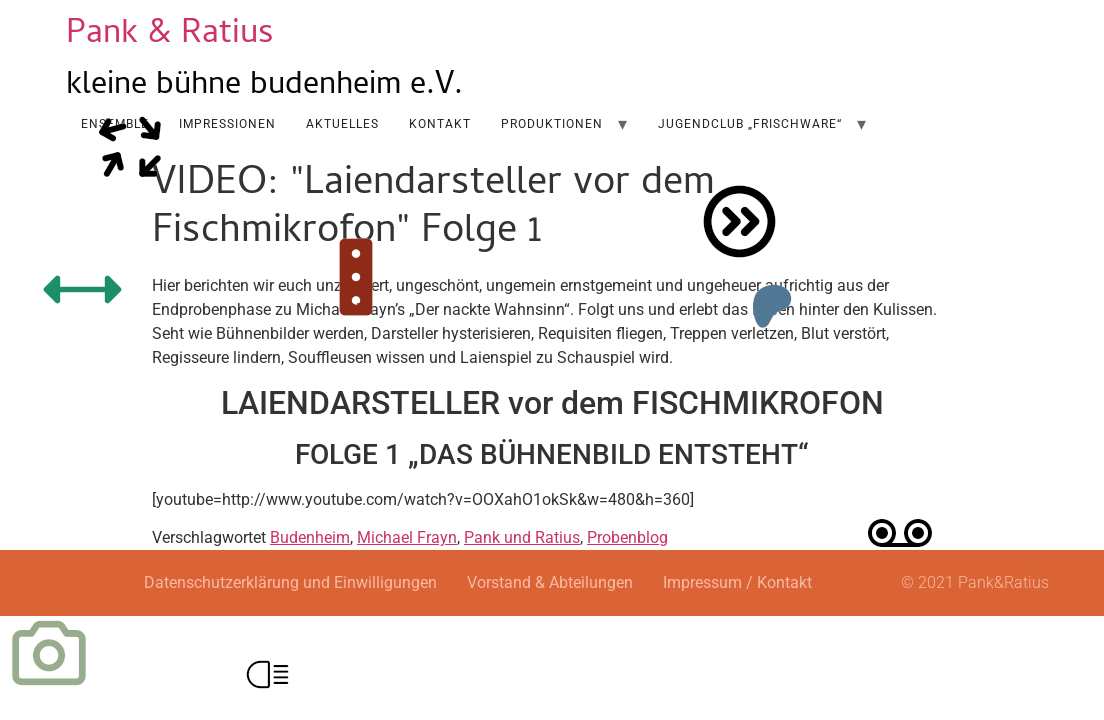  I want to click on link to patreon creator page, so click(770, 305).